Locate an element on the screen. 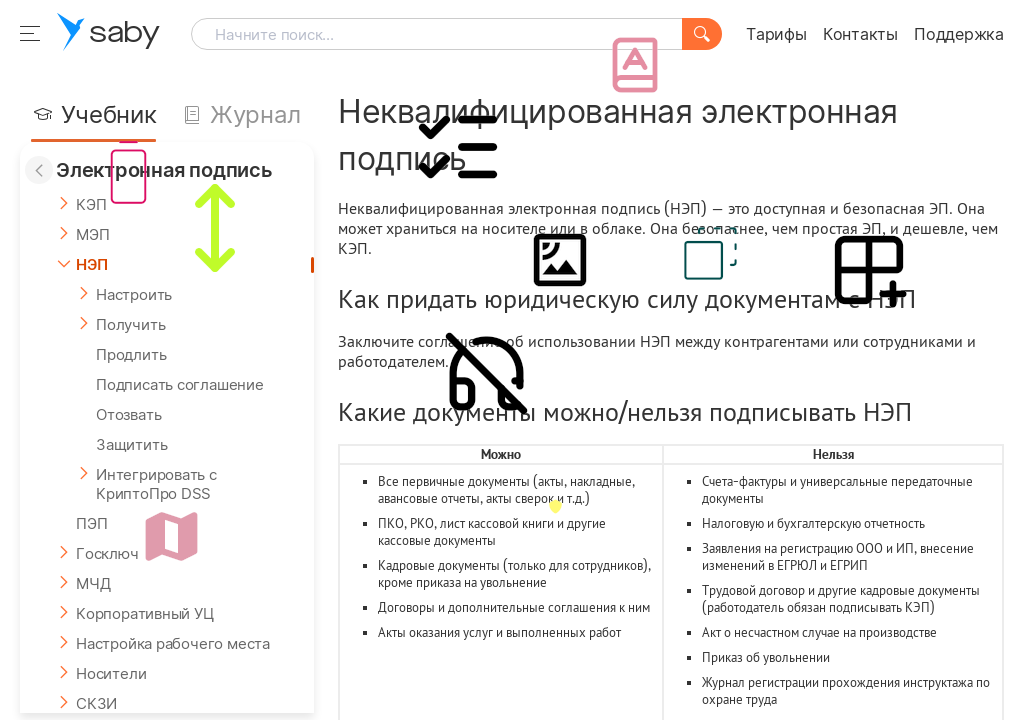  view map is located at coordinates (171, 536).